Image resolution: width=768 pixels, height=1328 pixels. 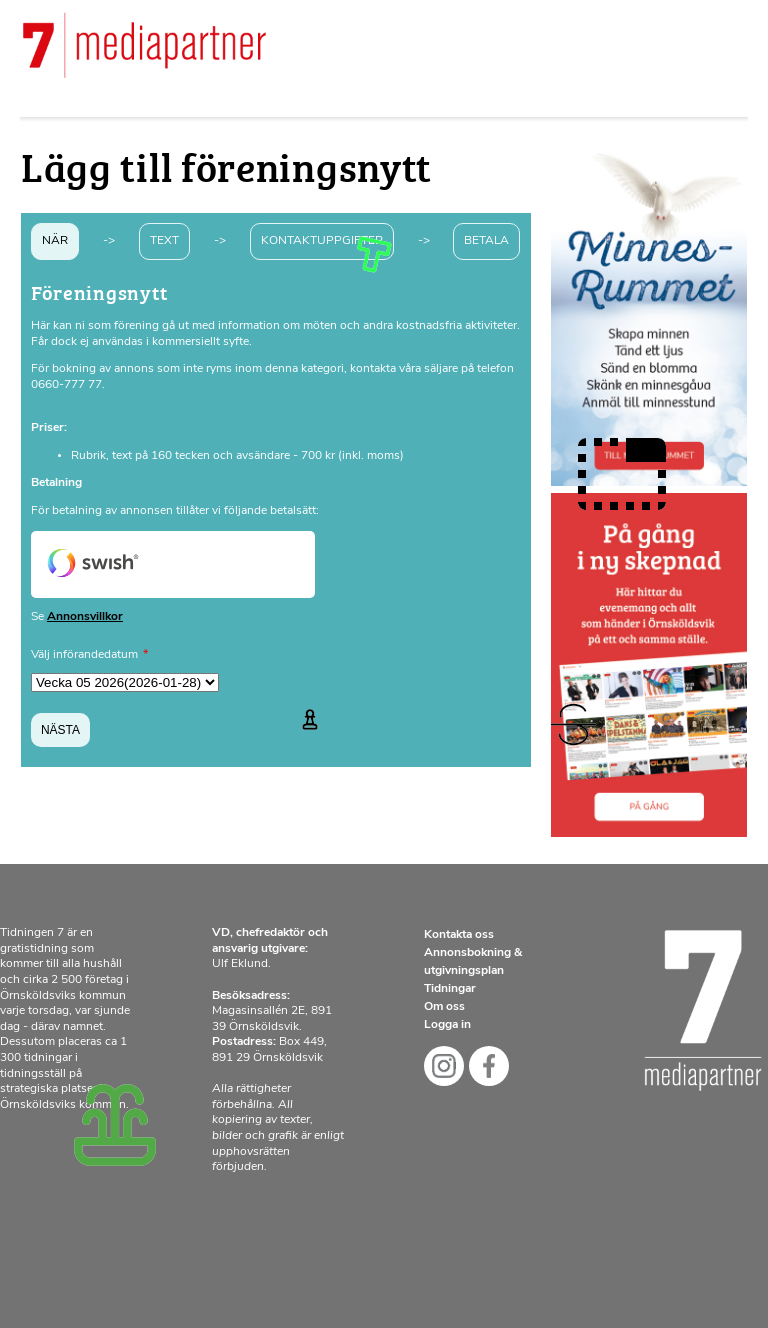 What do you see at coordinates (573, 724) in the screenshot?
I see `apply strikethrough formatting to selected text` at bounding box center [573, 724].